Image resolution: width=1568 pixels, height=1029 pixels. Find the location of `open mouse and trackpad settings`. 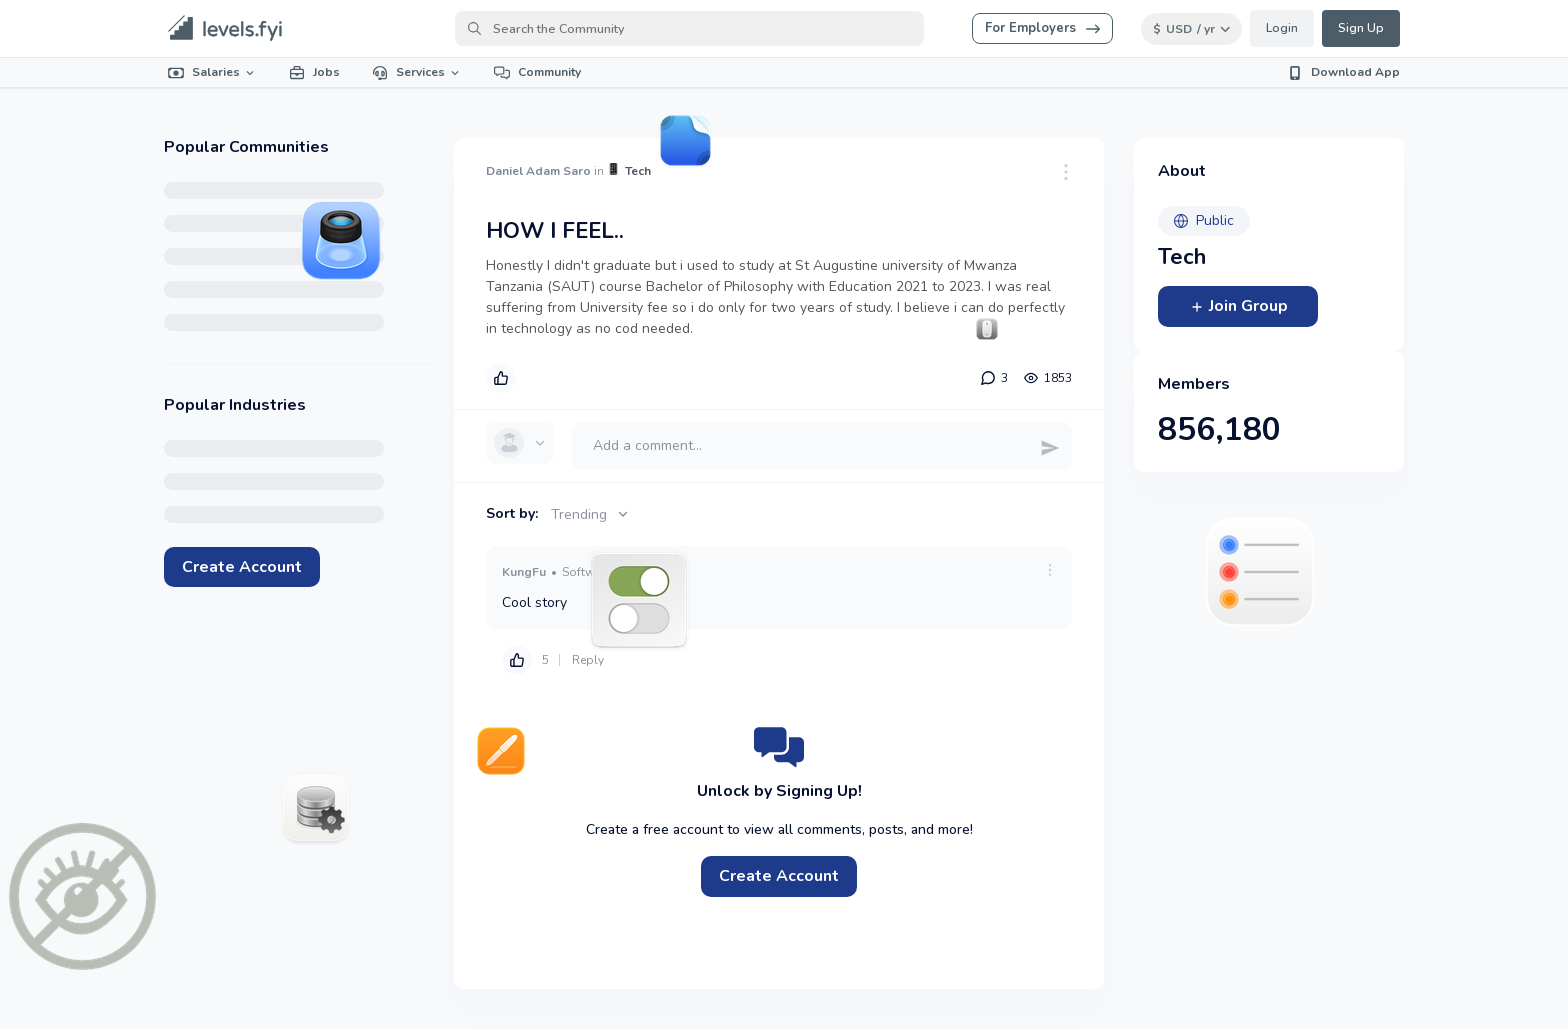

open mouse and trackpad settings is located at coordinates (987, 329).